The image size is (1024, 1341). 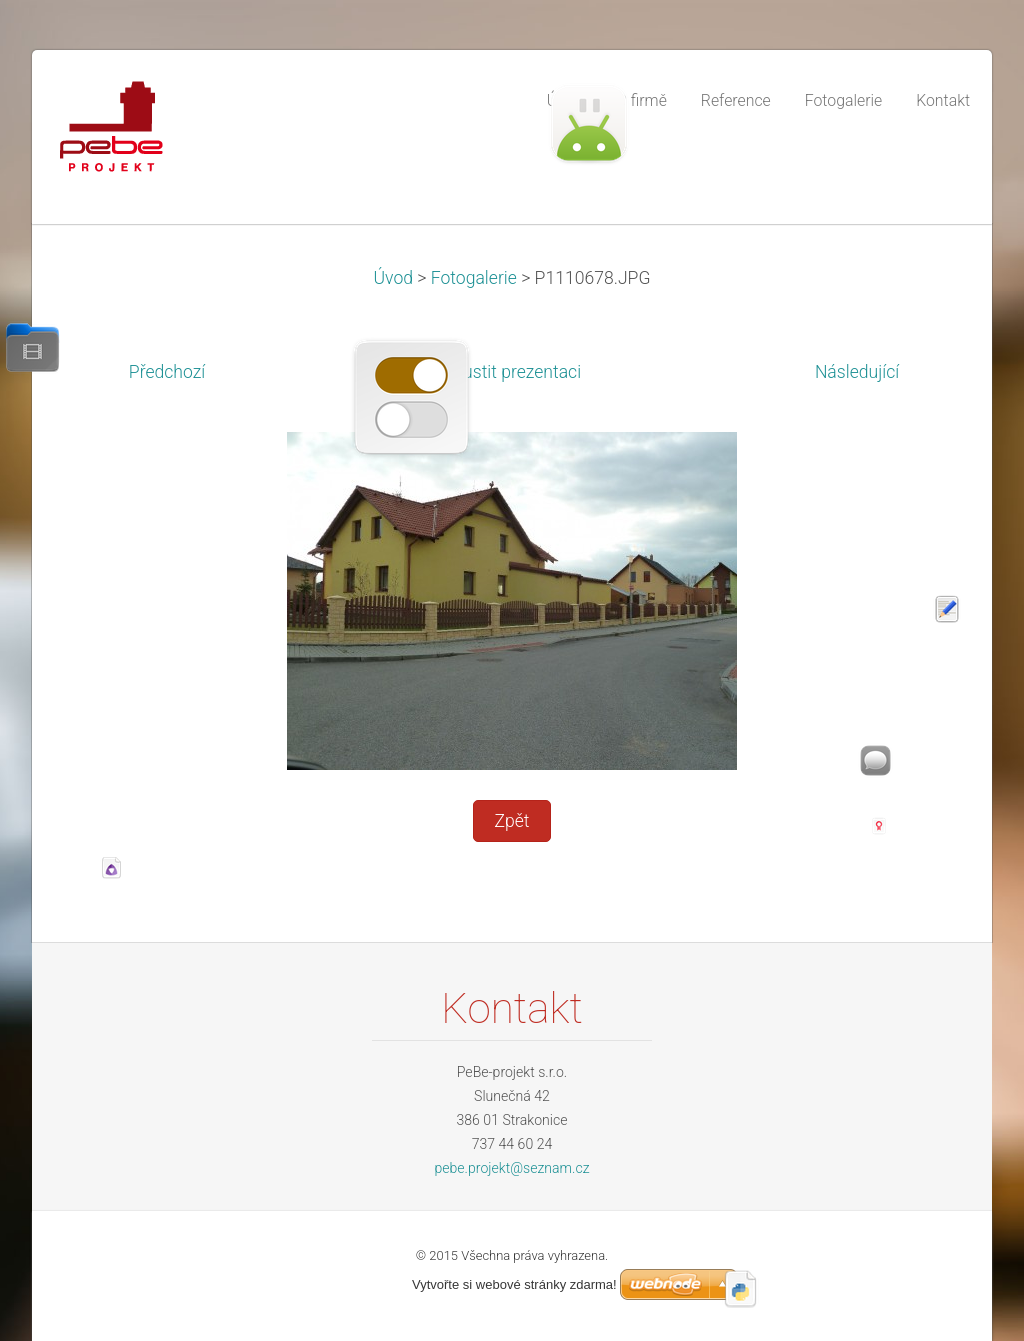 I want to click on open the messages app, so click(x=875, y=760).